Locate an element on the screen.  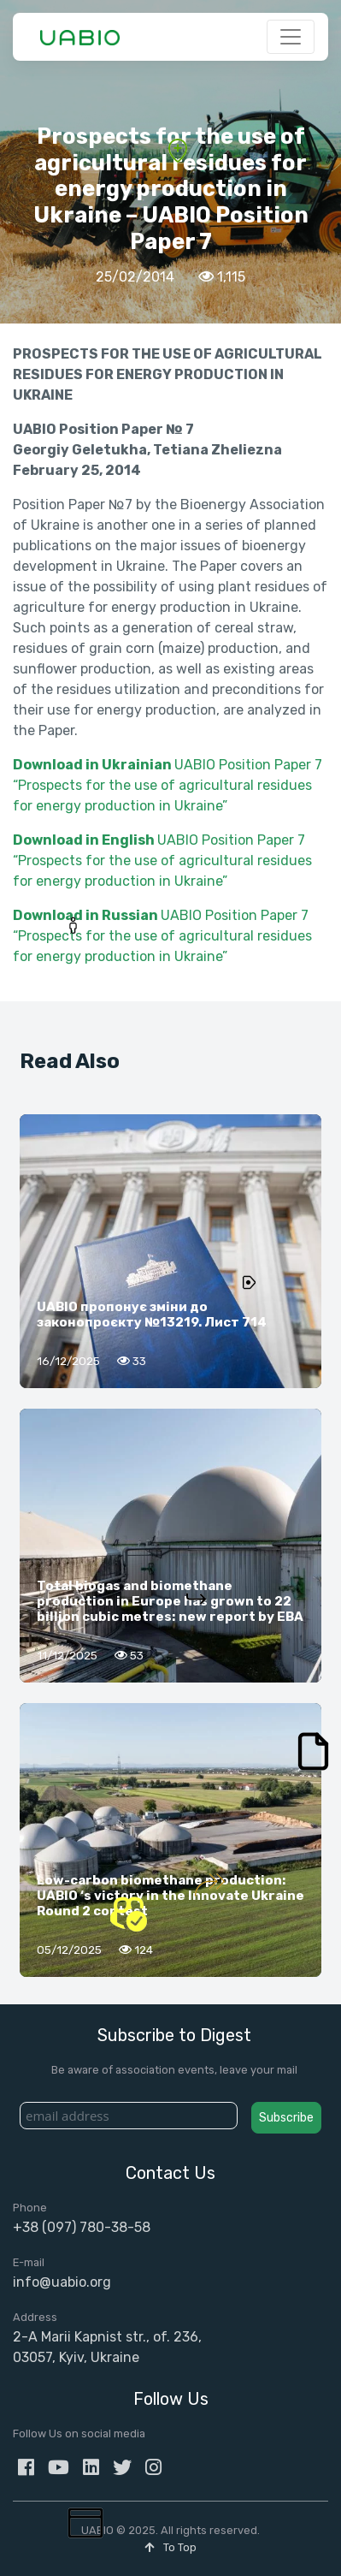
indent selected text or code is located at coordinates (196, 1599).